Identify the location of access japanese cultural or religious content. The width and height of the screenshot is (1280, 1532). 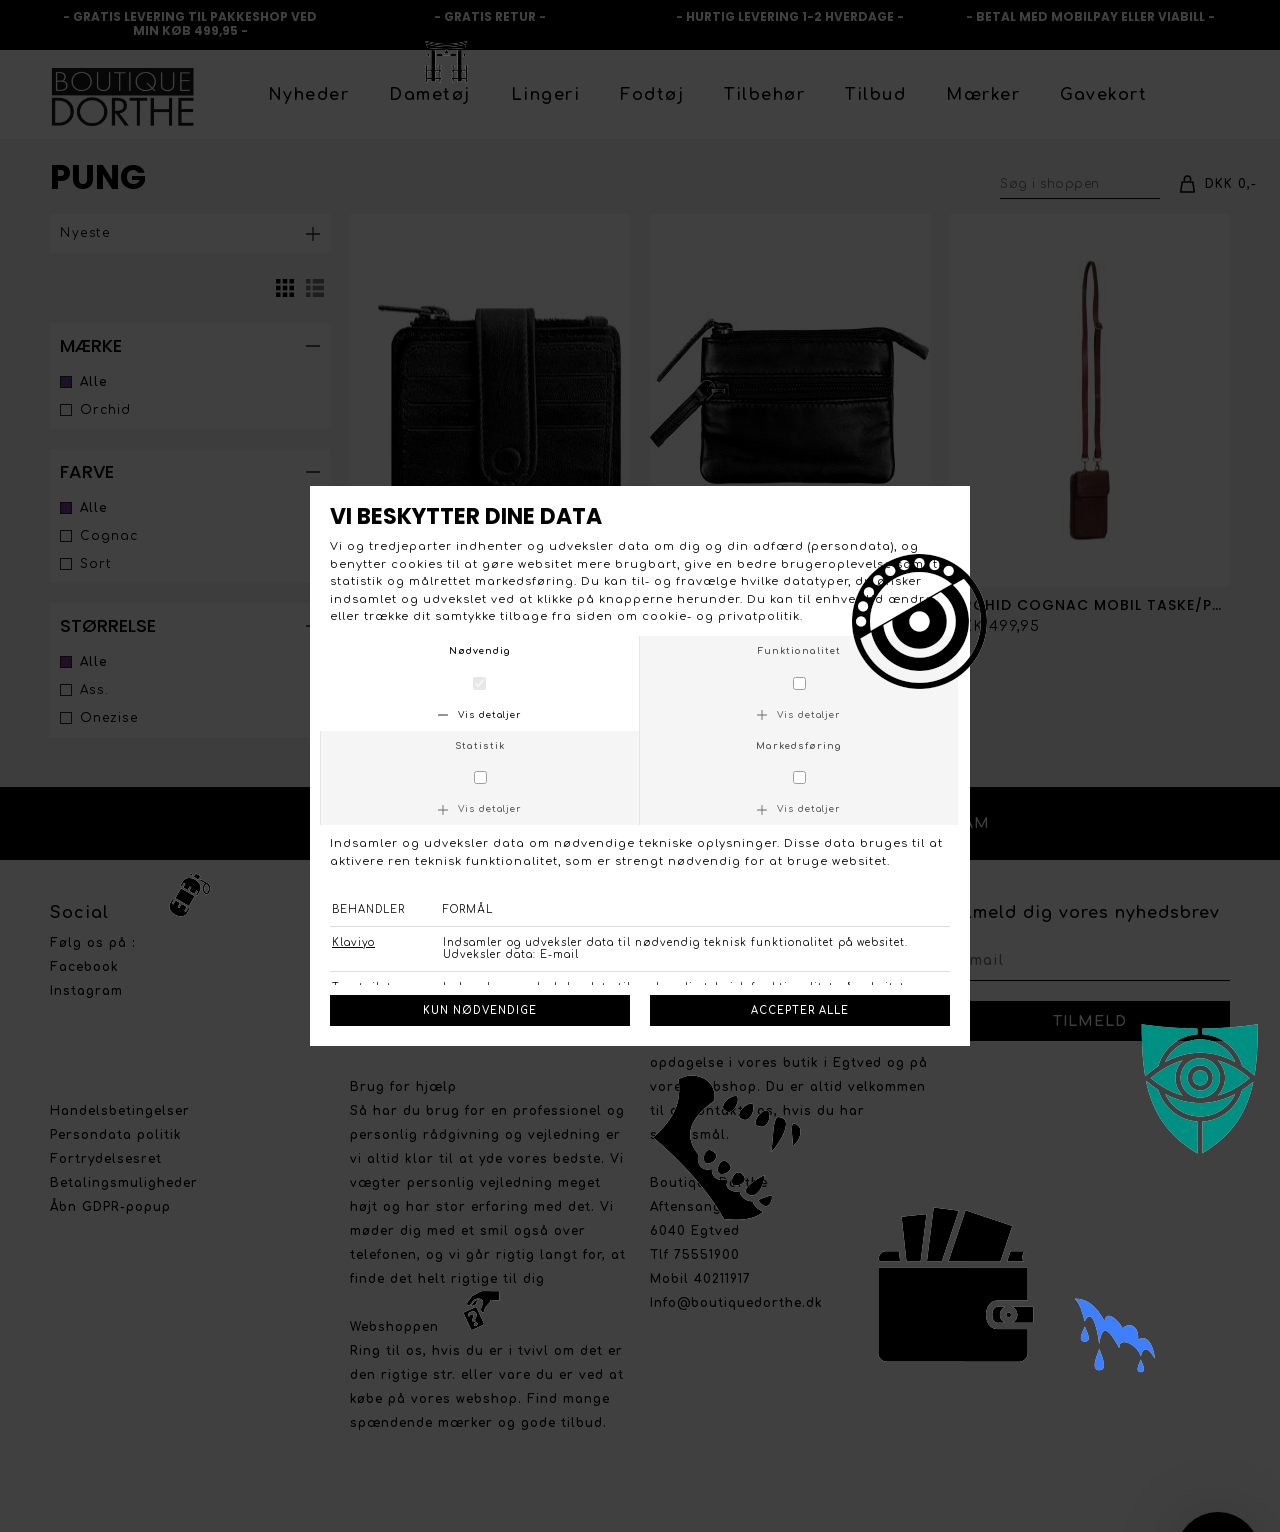
(446, 60).